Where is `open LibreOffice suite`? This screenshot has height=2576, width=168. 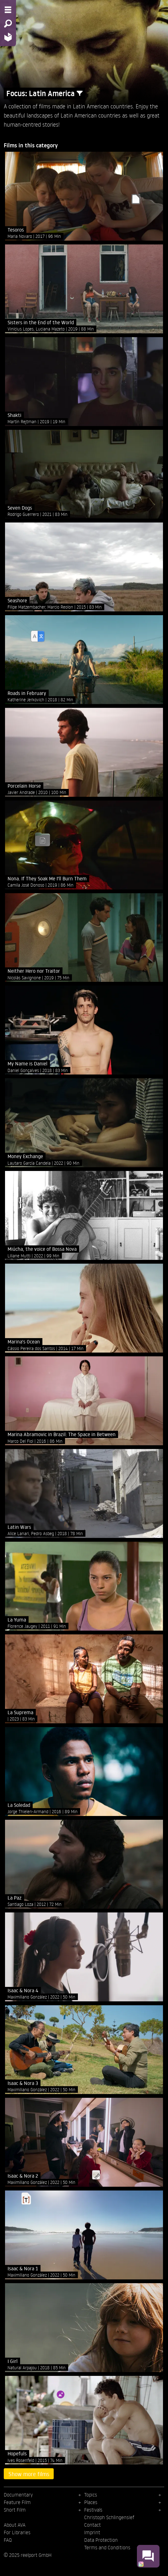 open LibreOffice suite is located at coordinates (136, 199).